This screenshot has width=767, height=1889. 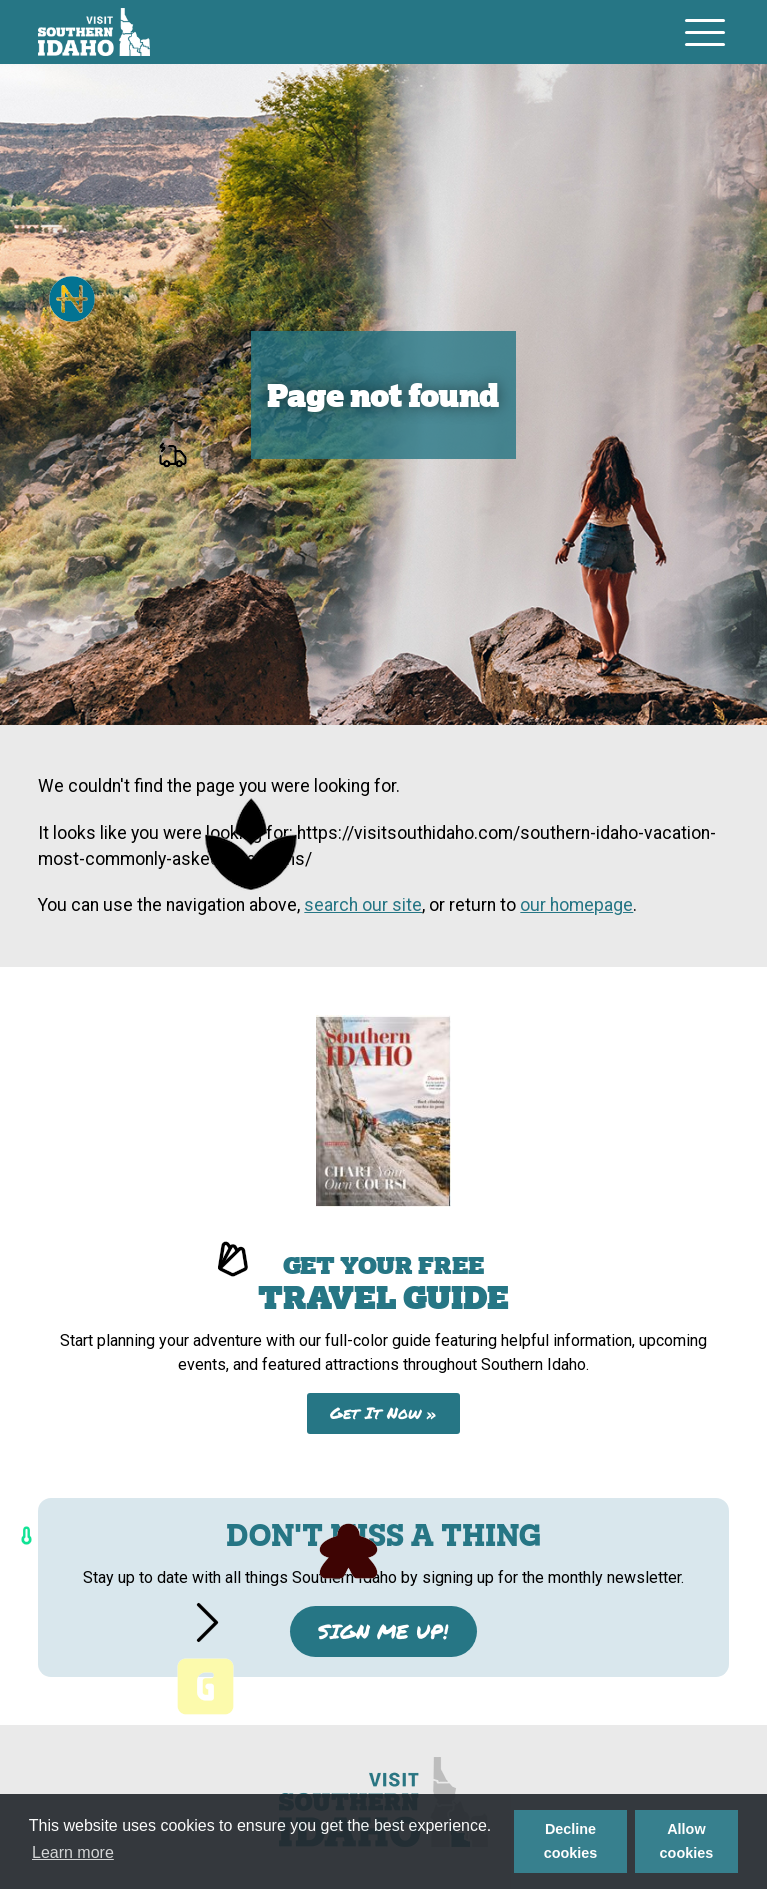 What do you see at coordinates (233, 1259) in the screenshot?
I see `access firebase console or services` at bounding box center [233, 1259].